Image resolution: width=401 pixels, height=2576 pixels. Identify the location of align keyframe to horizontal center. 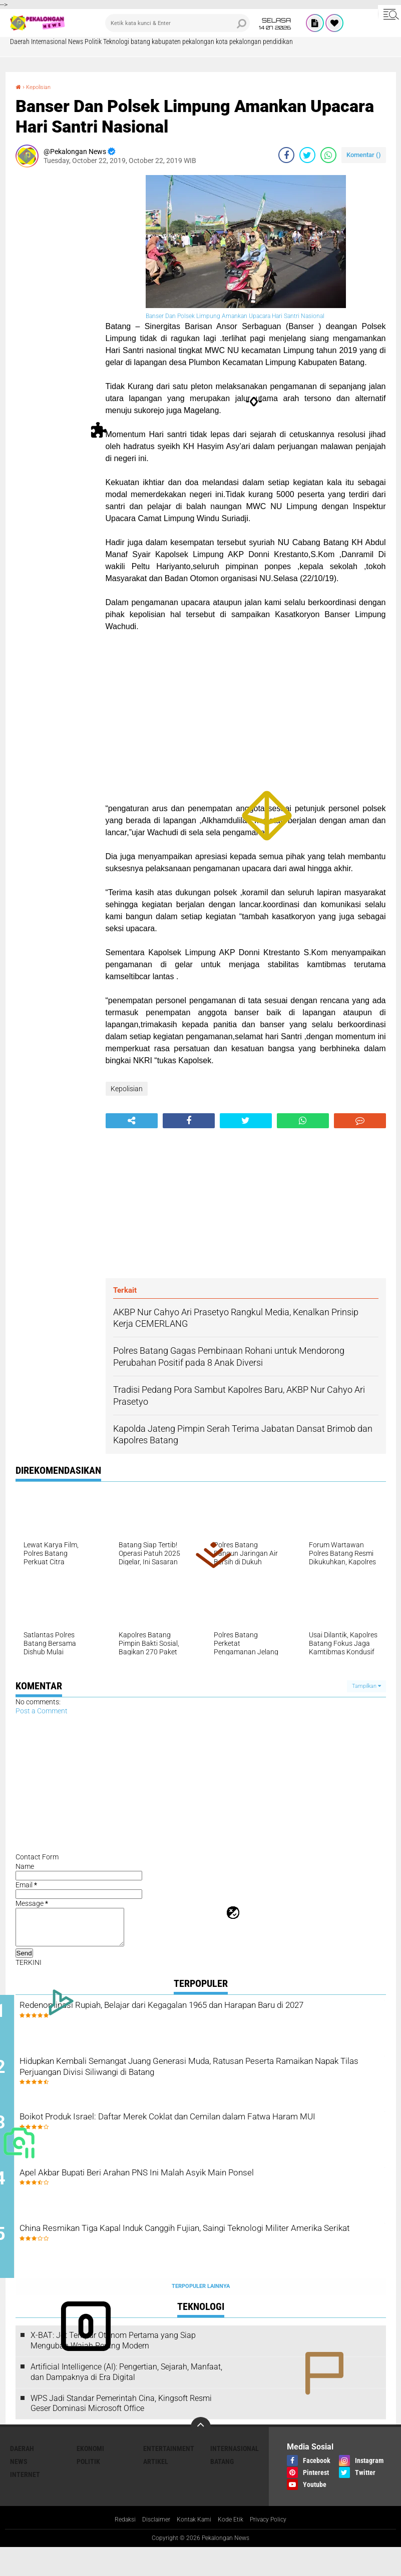
(254, 402).